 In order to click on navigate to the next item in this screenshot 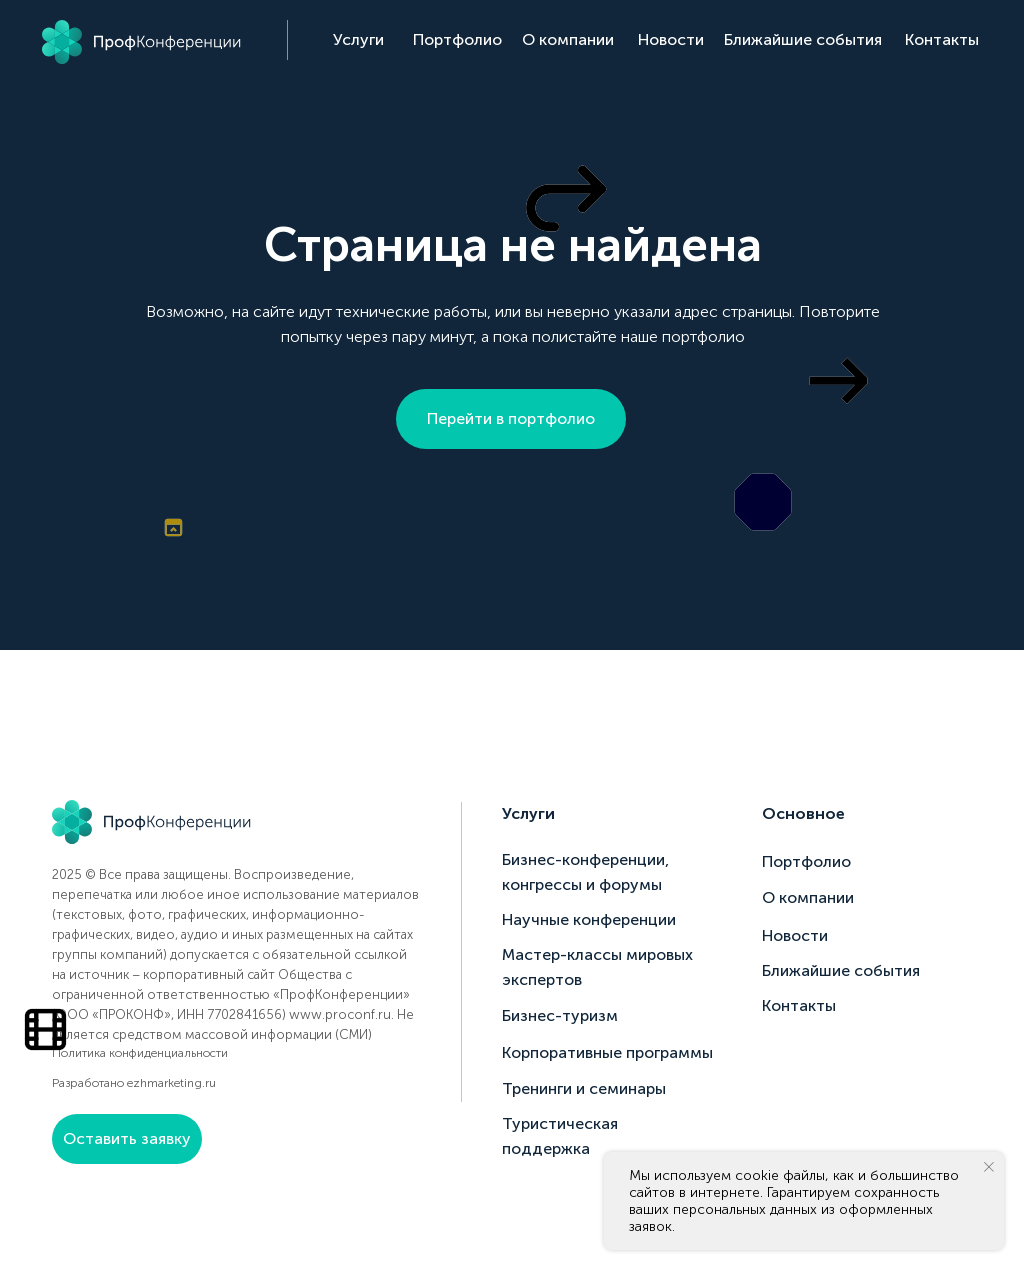, I will do `click(842, 382)`.